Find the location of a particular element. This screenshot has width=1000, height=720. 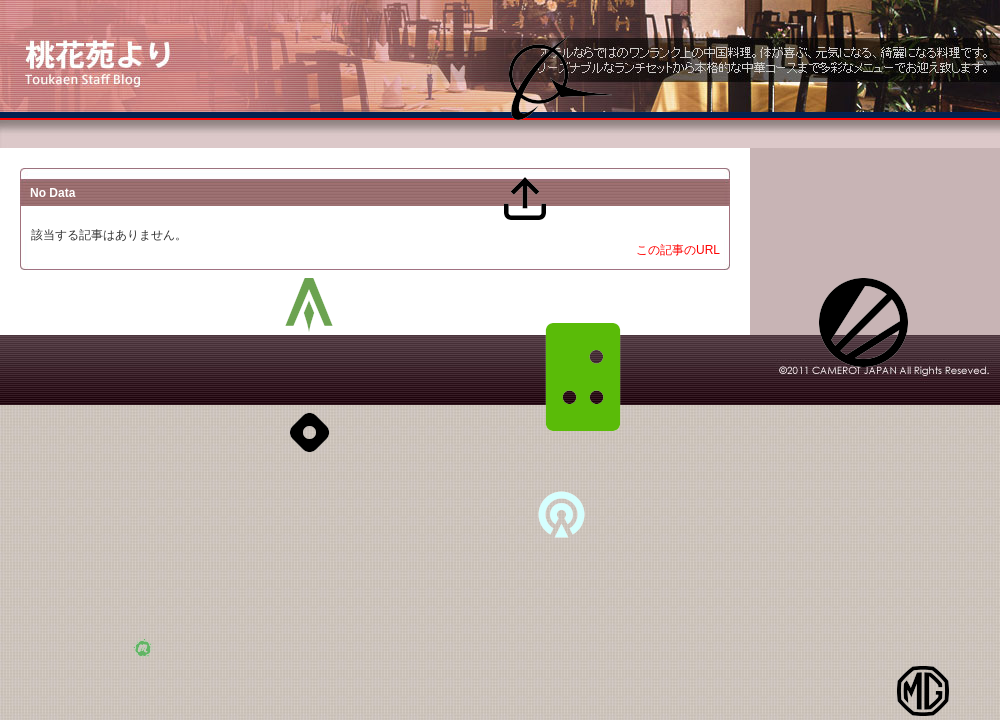

visit hashnode developer blog platform is located at coordinates (309, 432).